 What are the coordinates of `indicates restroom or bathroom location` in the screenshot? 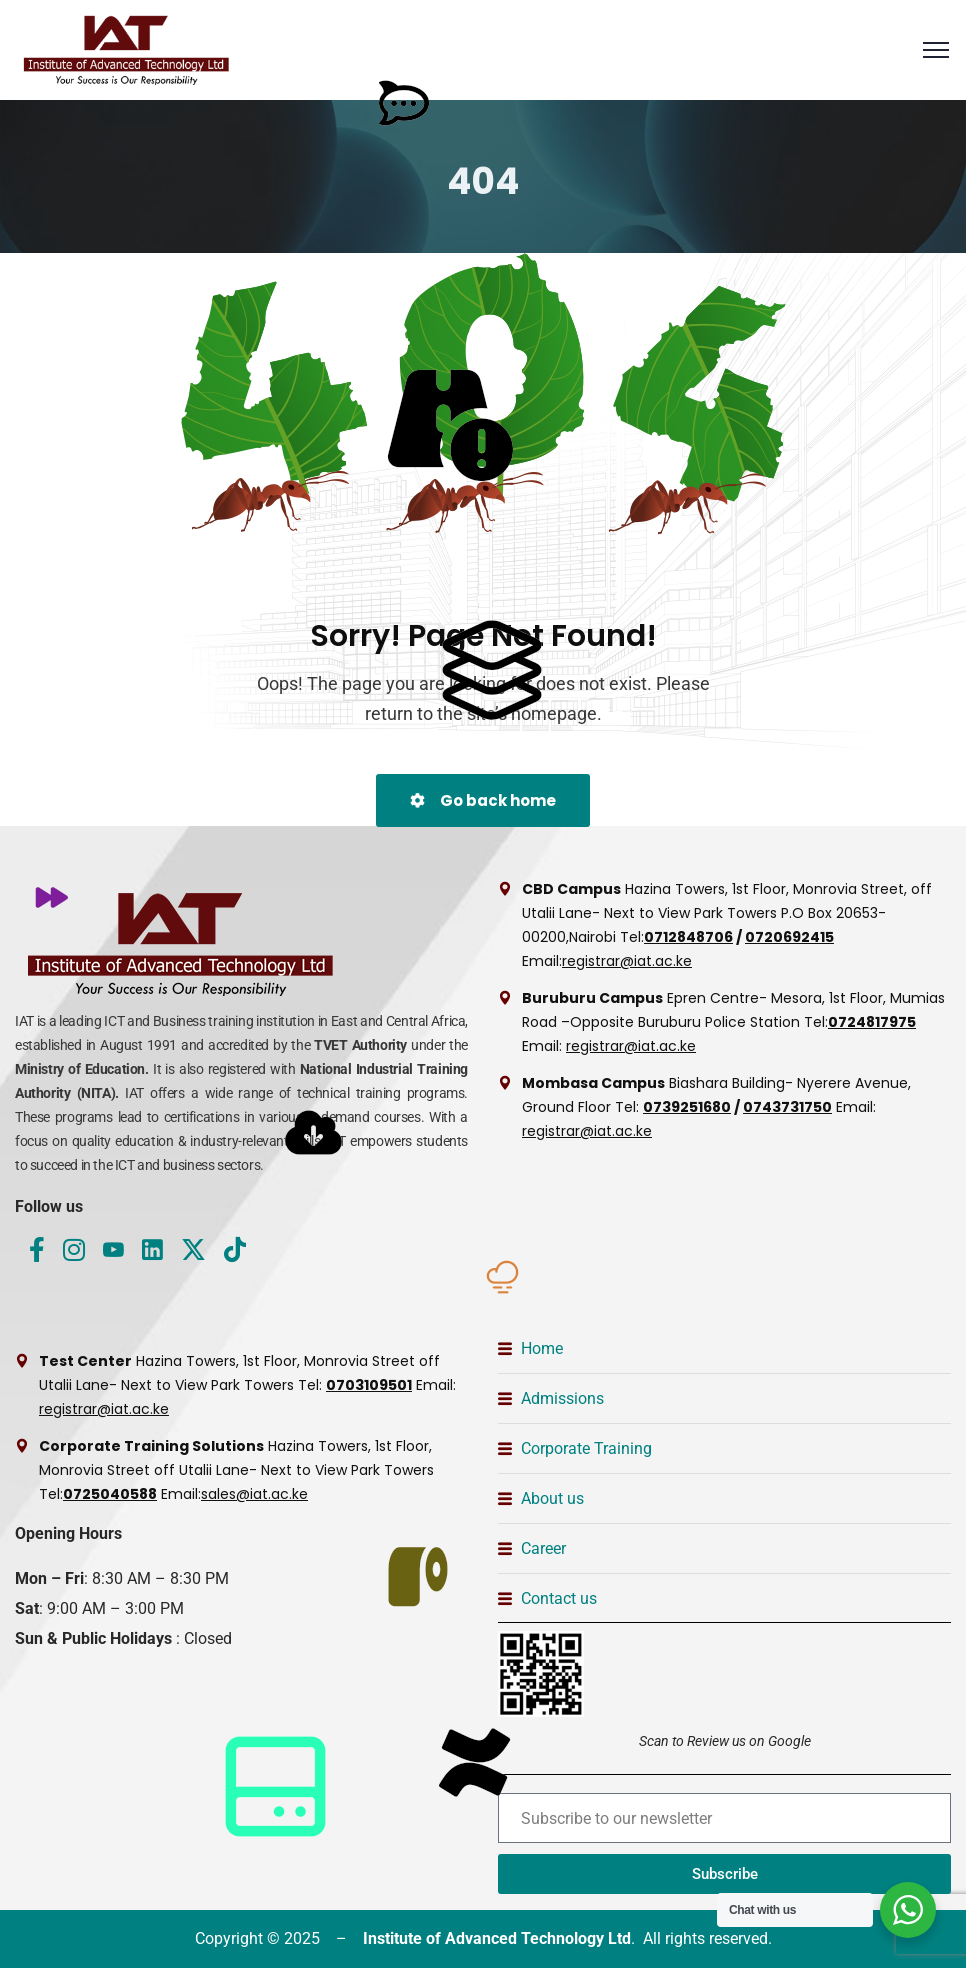 It's located at (418, 1573).